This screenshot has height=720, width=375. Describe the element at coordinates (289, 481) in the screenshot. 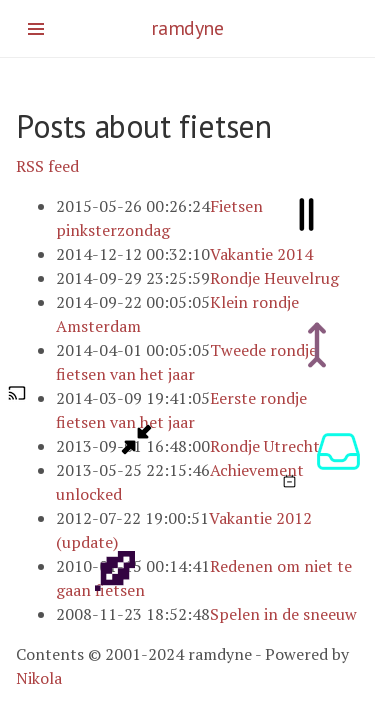

I see `remove an event from your calendar` at that location.